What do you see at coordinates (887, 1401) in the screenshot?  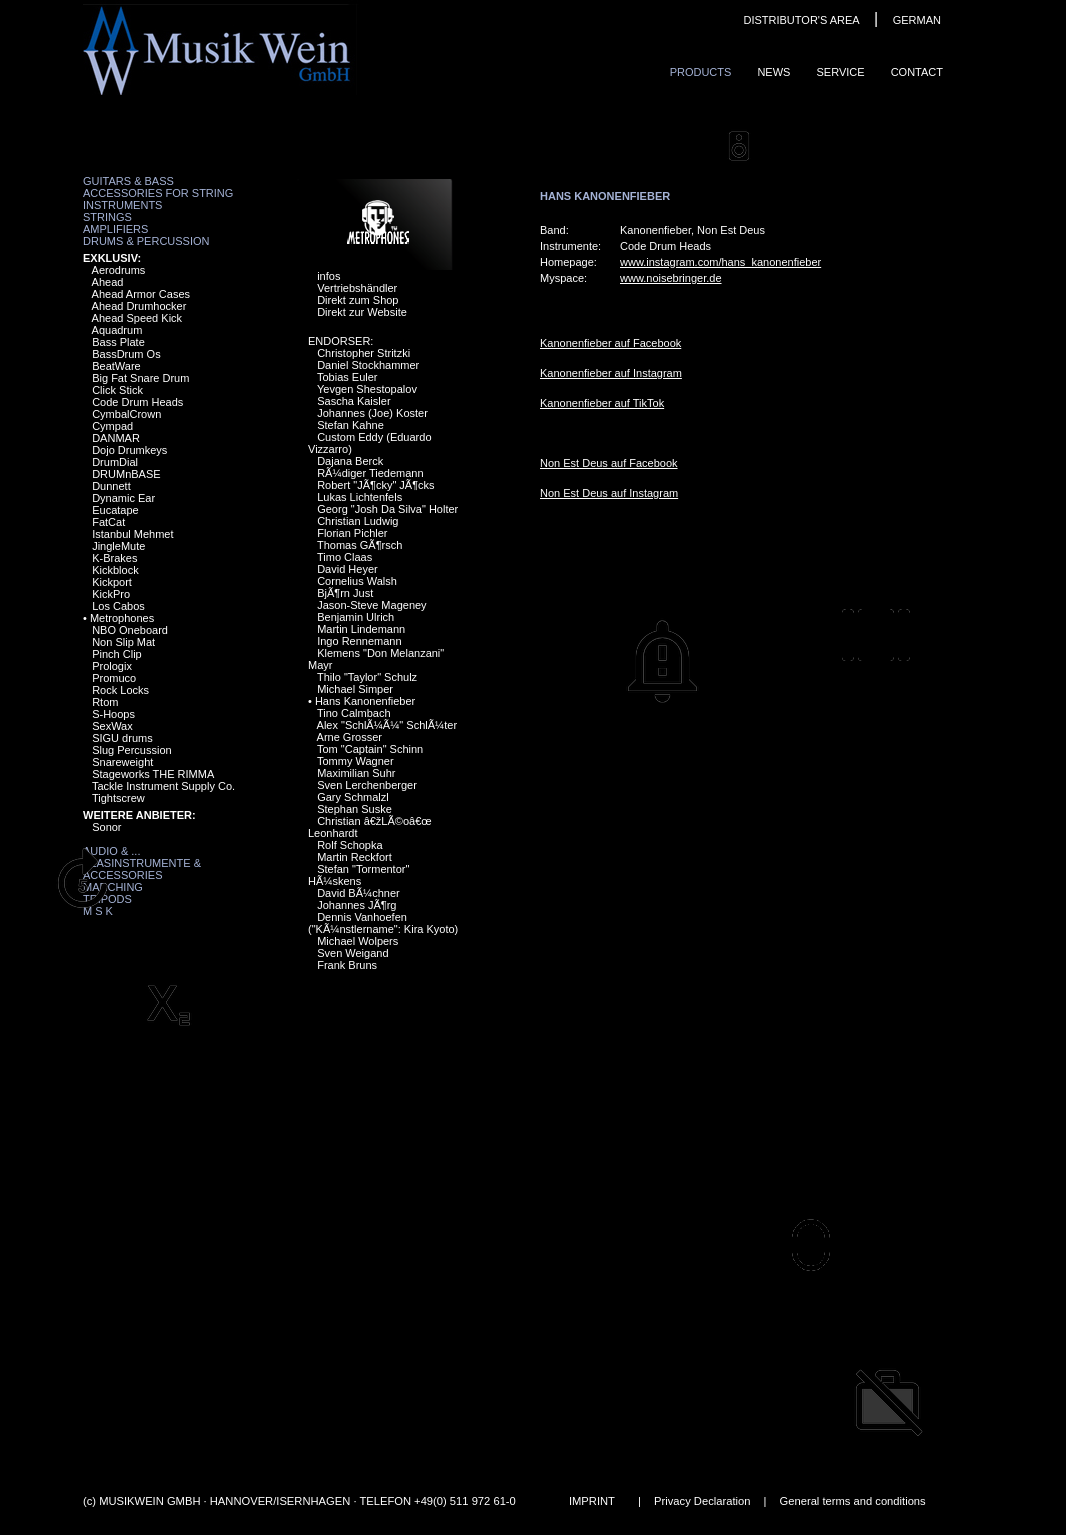 I see `work mode disabled or turned off` at bounding box center [887, 1401].